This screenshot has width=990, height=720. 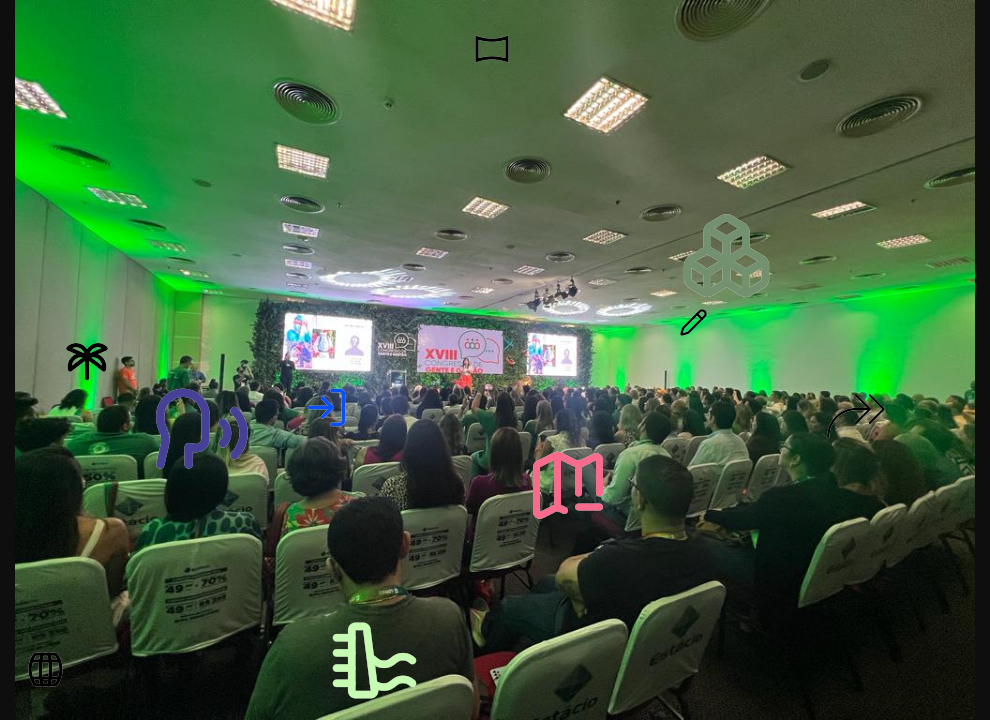 What do you see at coordinates (45, 669) in the screenshot?
I see `view inventory or storage items` at bounding box center [45, 669].